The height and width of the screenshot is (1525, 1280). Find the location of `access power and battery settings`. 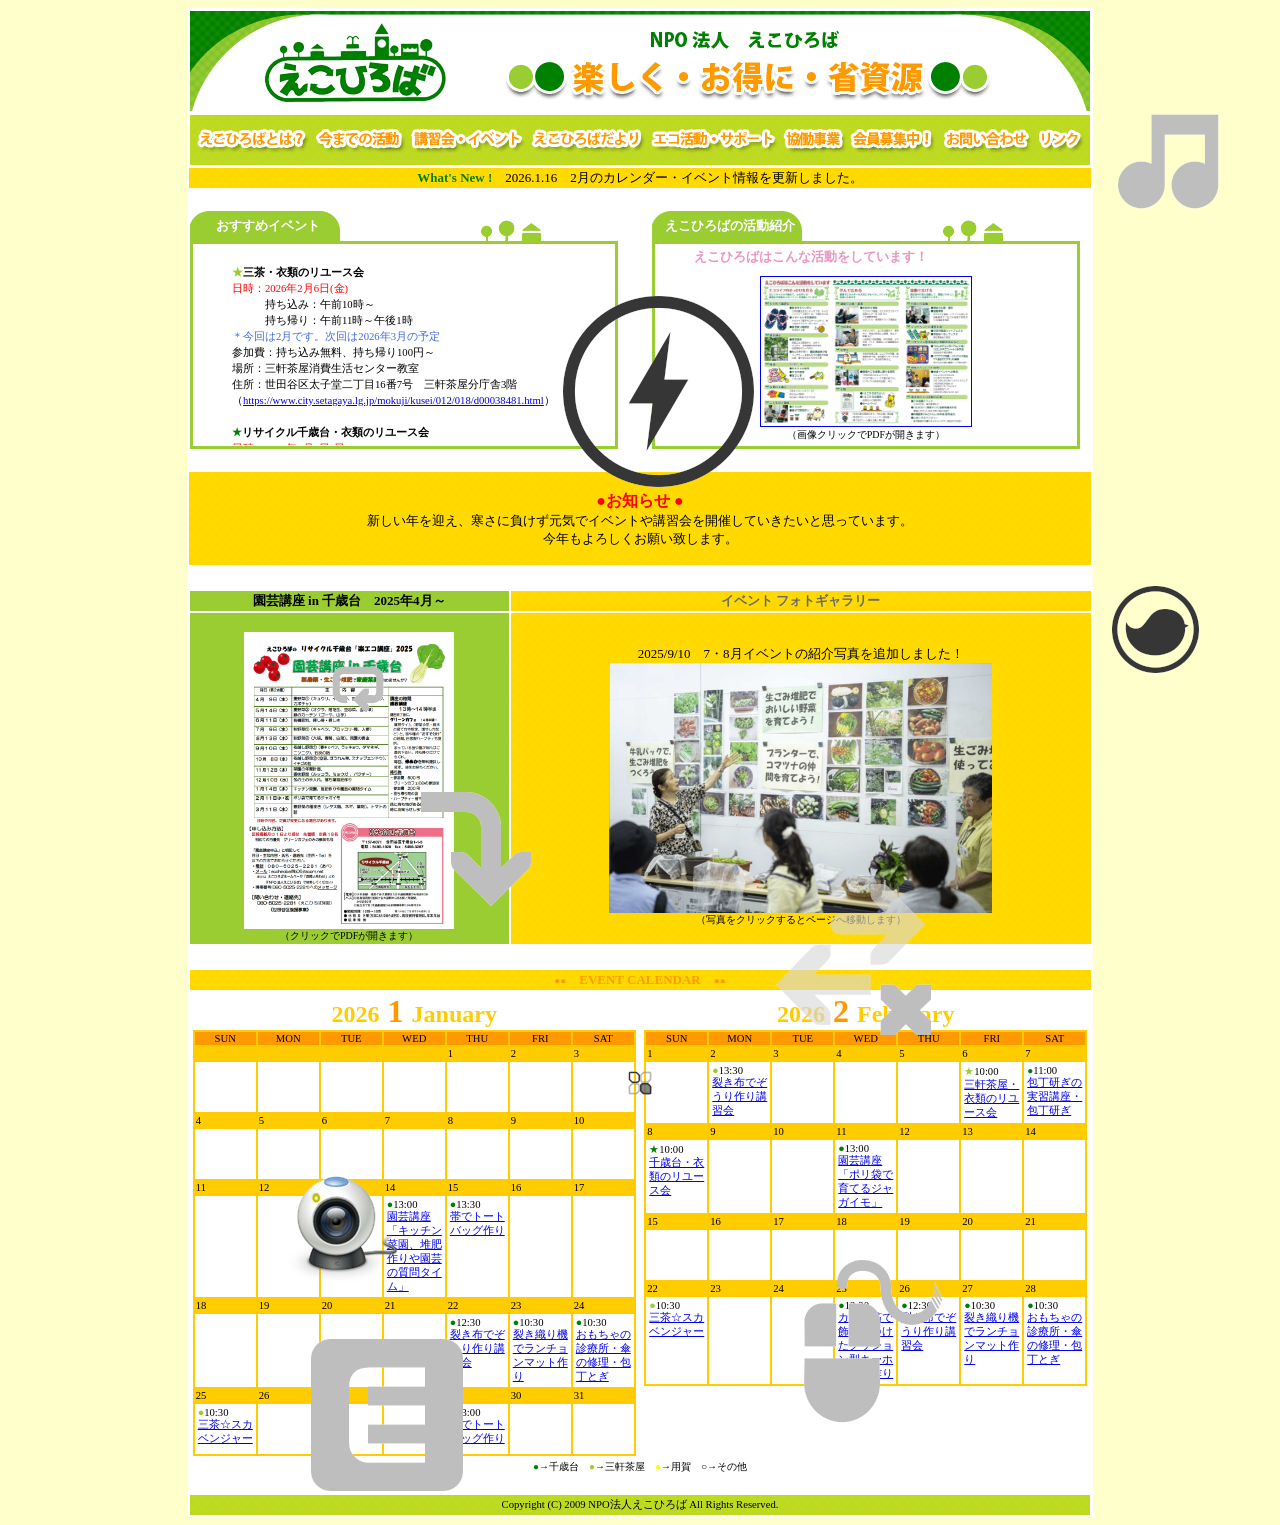

access power and battery settings is located at coordinates (658, 391).